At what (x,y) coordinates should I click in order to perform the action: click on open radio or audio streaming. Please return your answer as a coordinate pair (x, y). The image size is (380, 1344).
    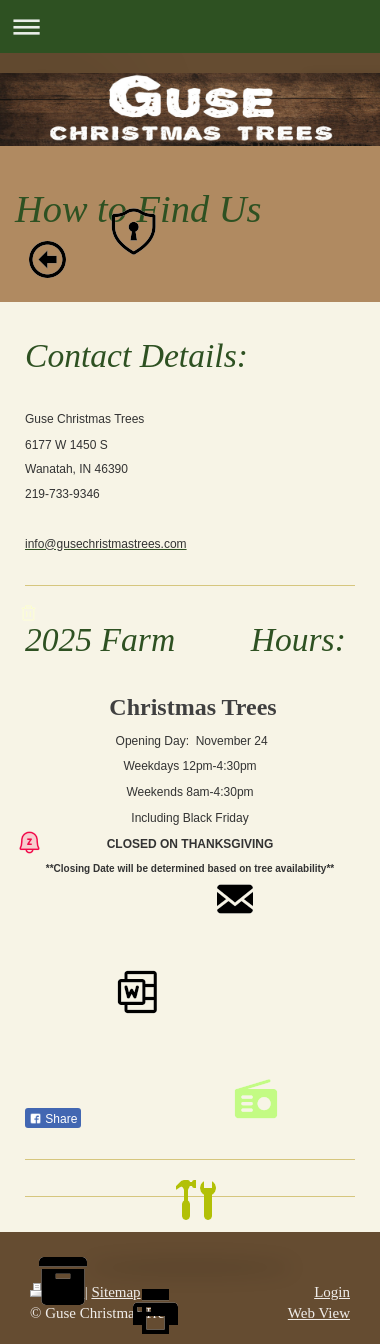
    Looking at the image, I should click on (256, 1102).